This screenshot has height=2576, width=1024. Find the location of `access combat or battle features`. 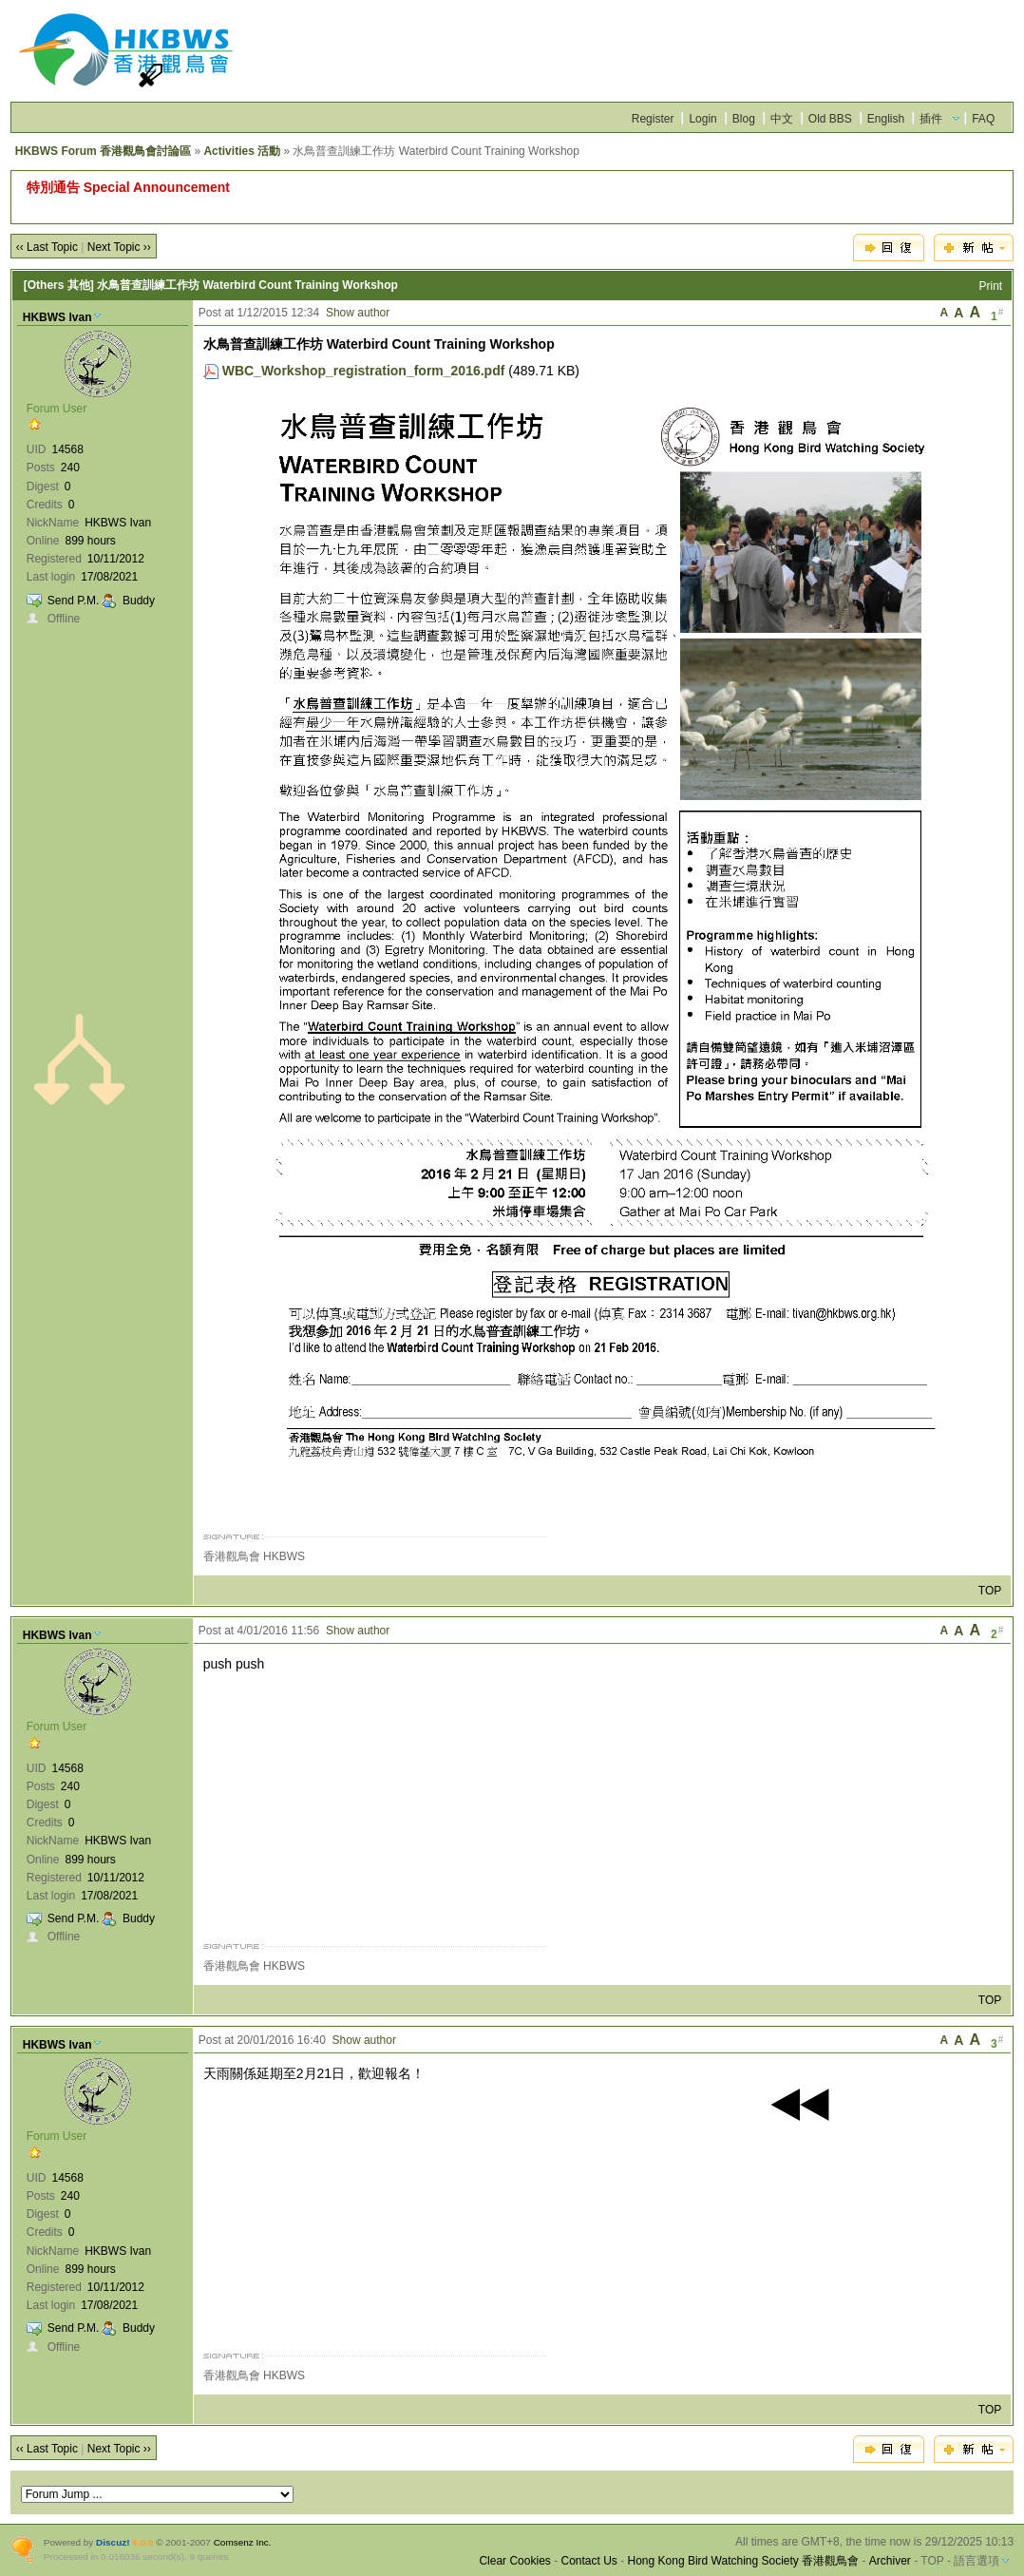

access combat or battle features is located at coordinates (151, 75).